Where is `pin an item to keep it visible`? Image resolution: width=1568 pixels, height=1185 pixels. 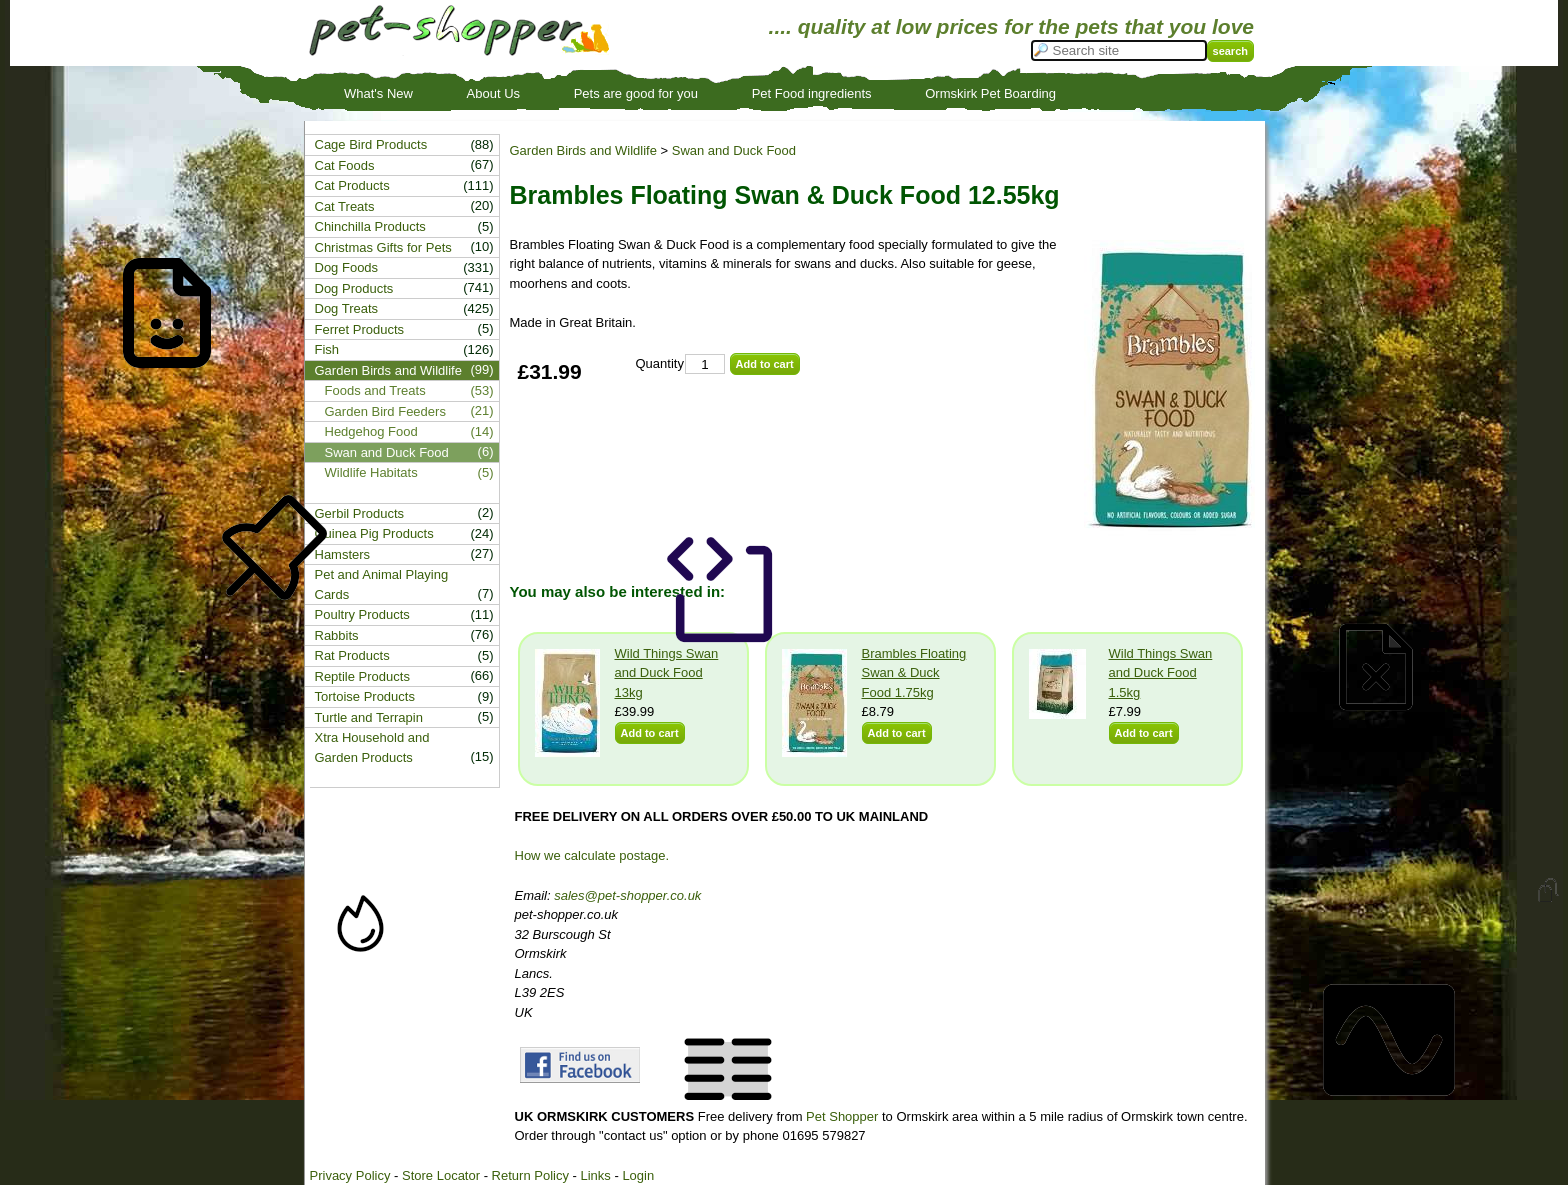
pin an item to keep it visible is located at coordinates (270, 551).